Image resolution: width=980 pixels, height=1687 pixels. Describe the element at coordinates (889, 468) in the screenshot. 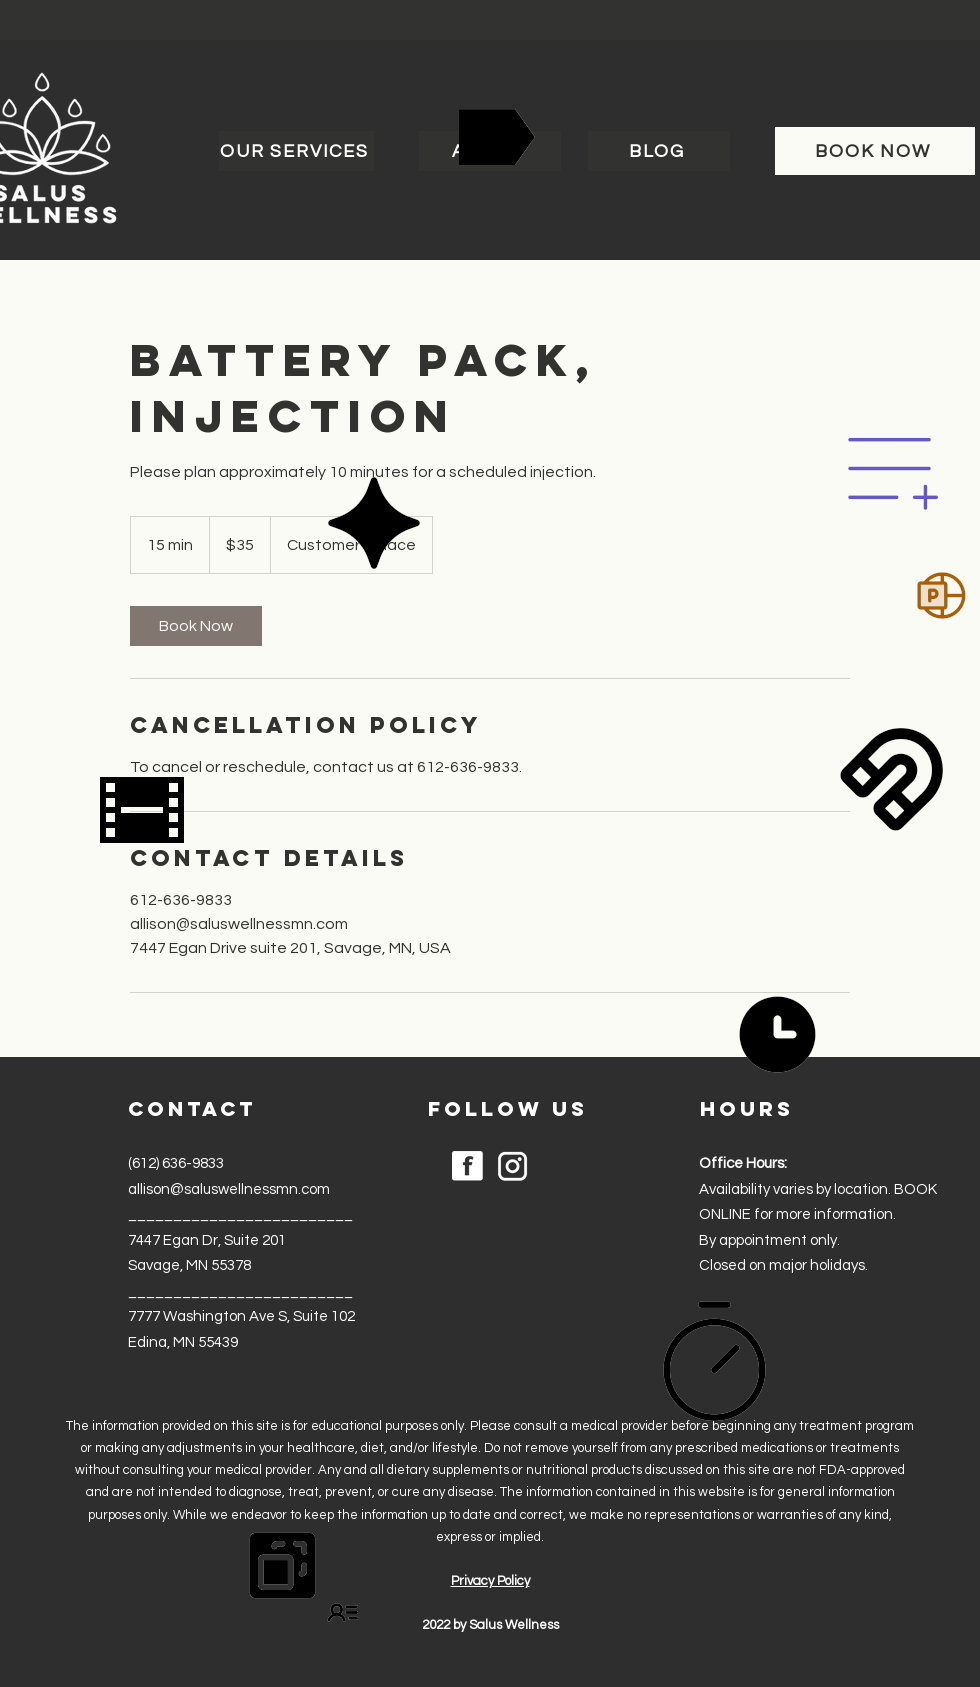

I see `add a new item to the list` at that location.